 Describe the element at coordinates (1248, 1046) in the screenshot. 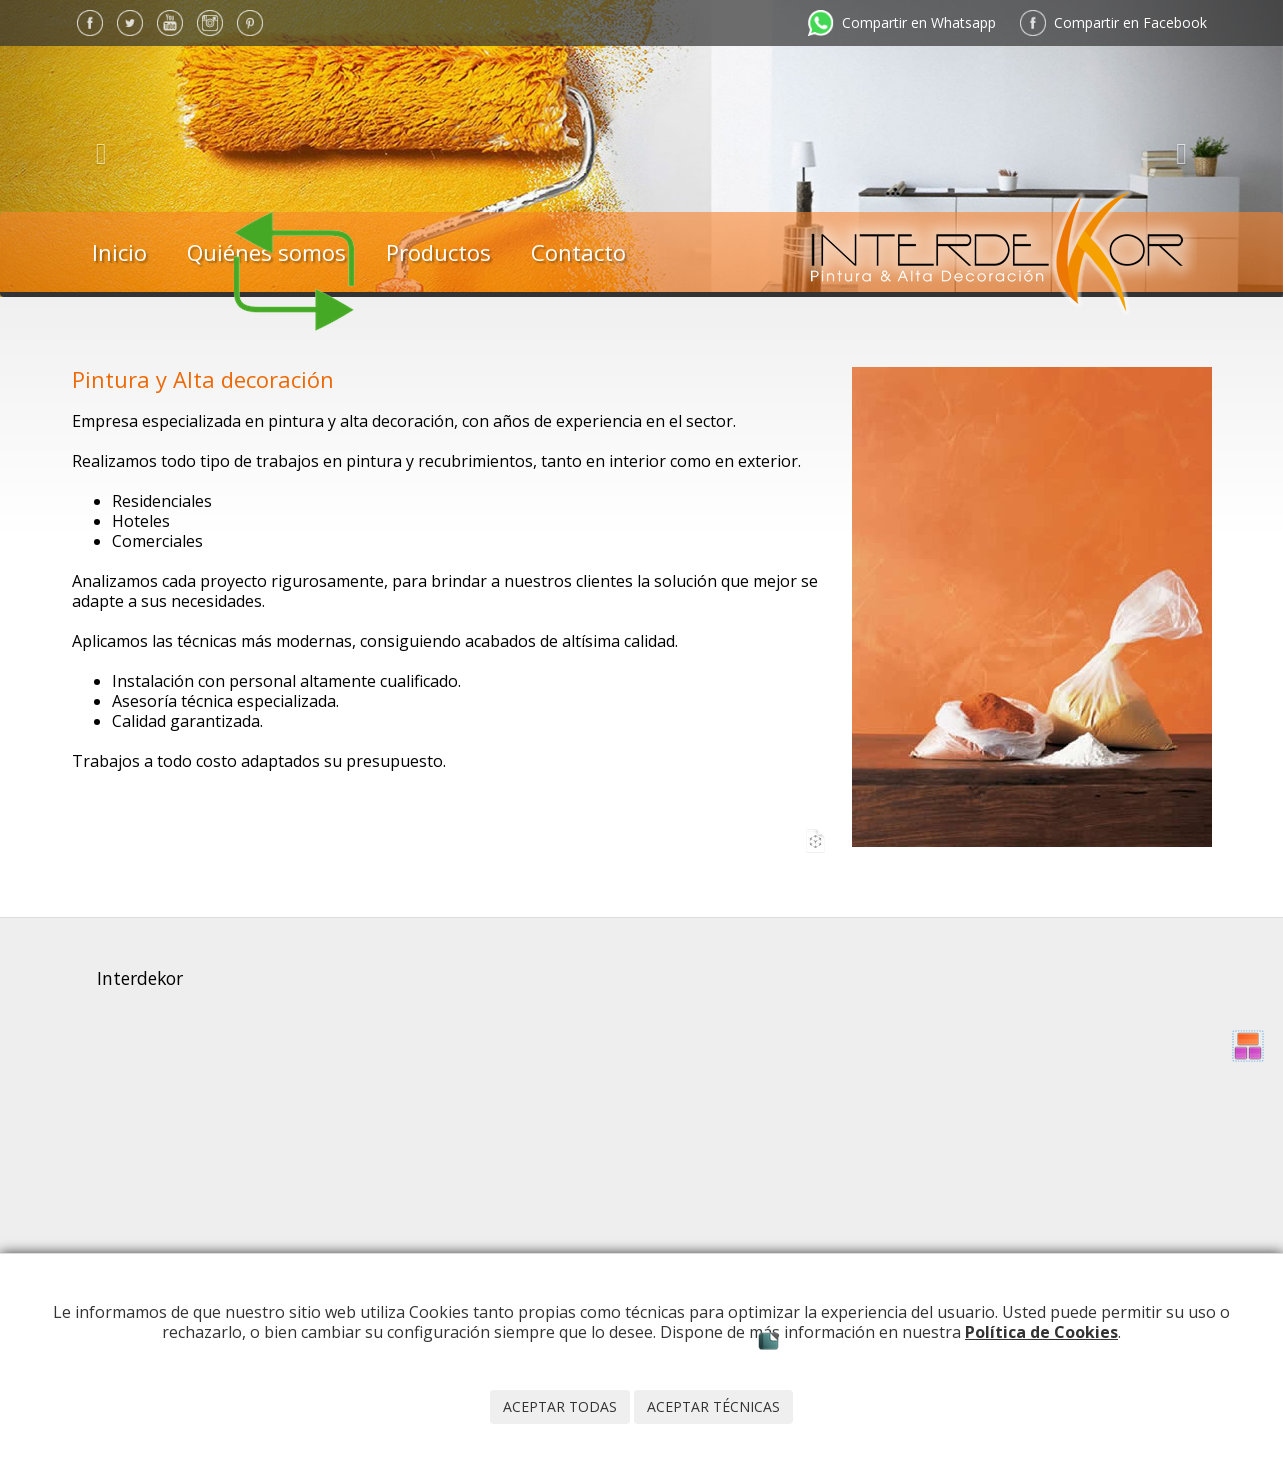

I see `select all items in the current view` at that location.